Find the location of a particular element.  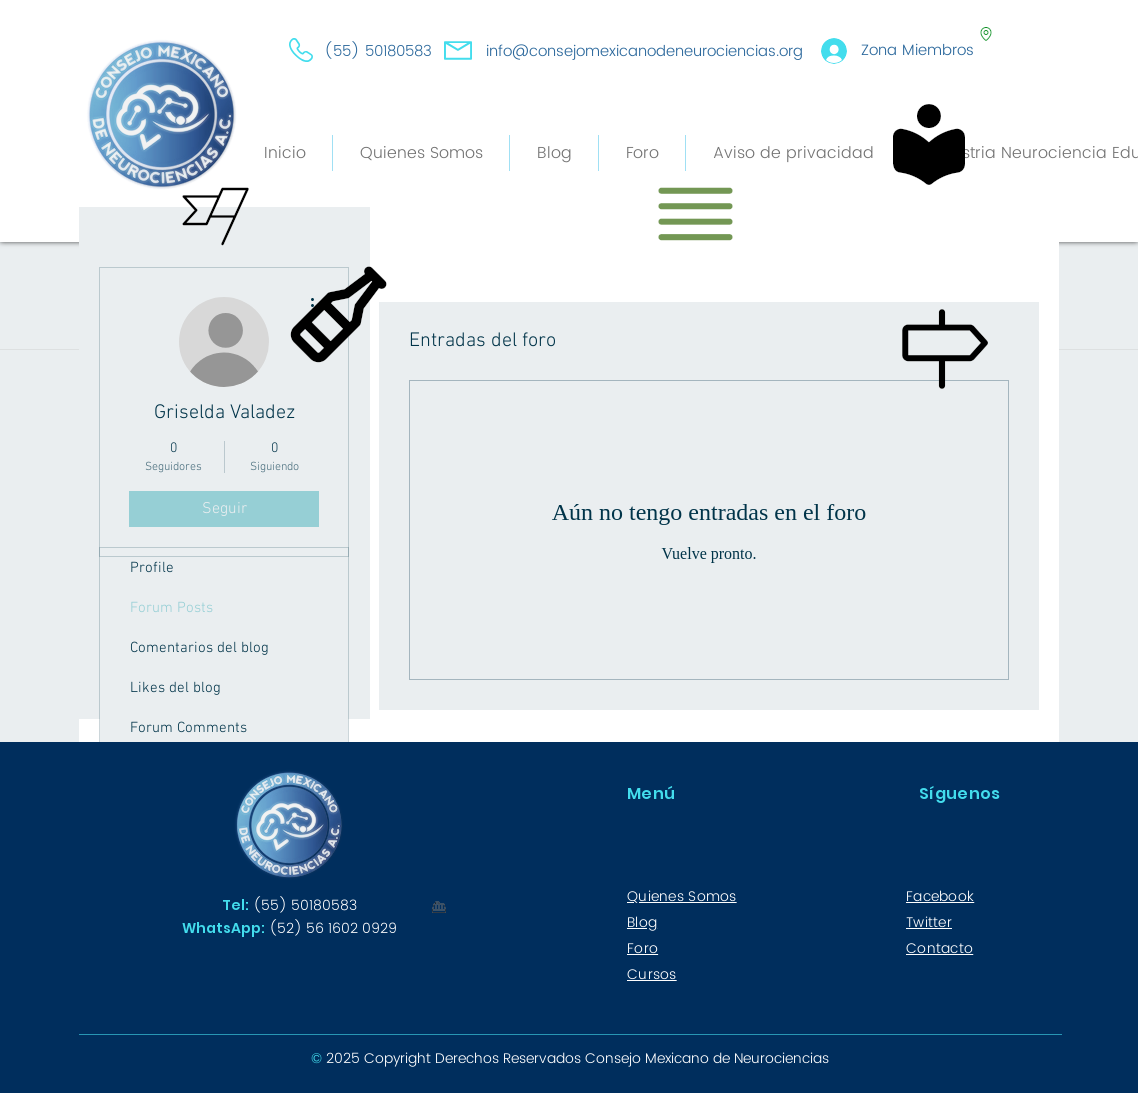

access local library services is located at coordinates (929, 144).